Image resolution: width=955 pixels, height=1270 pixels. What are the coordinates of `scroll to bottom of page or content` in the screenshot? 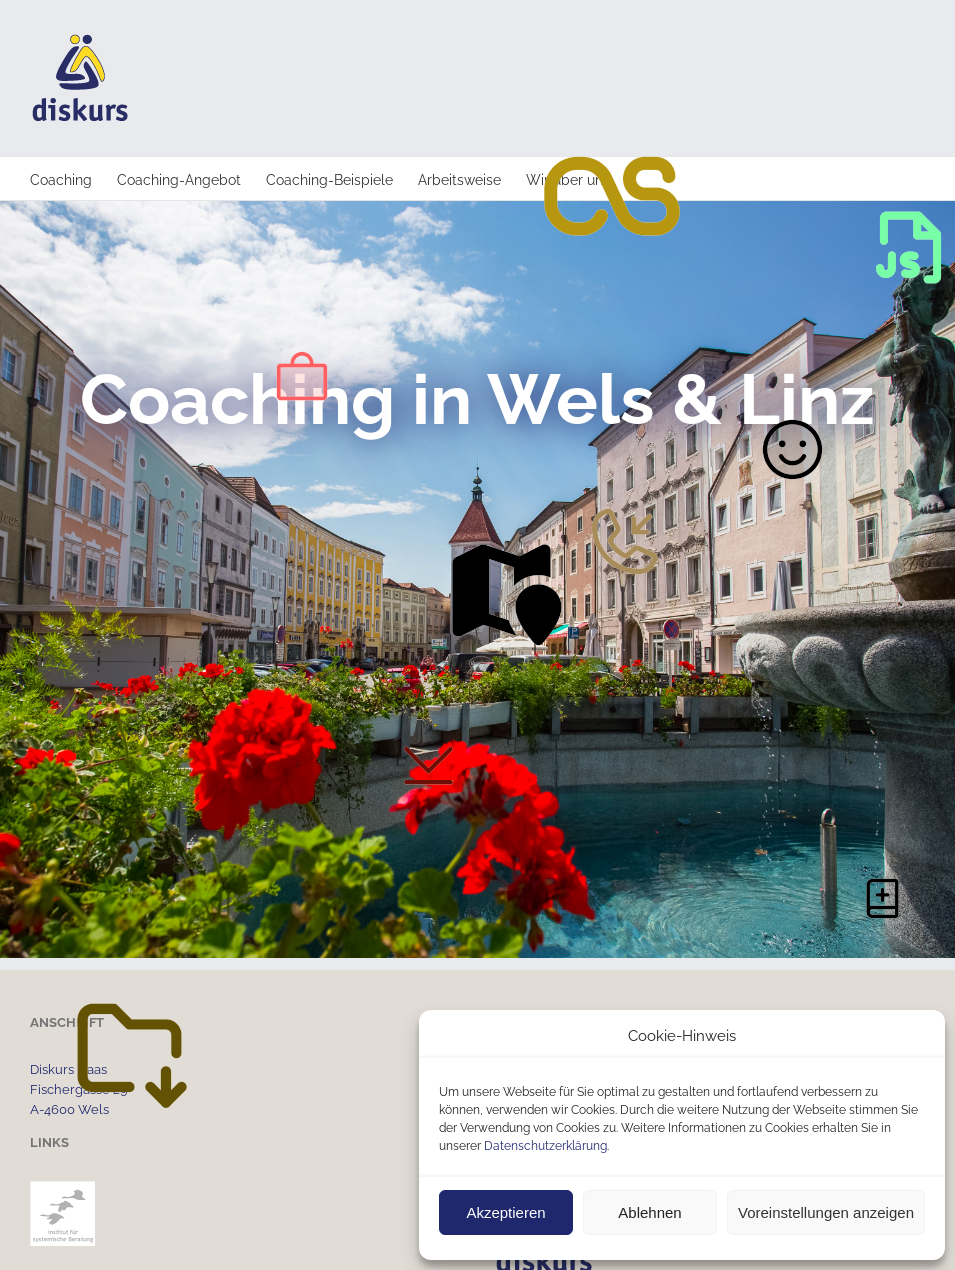 It's located at (428, 764).